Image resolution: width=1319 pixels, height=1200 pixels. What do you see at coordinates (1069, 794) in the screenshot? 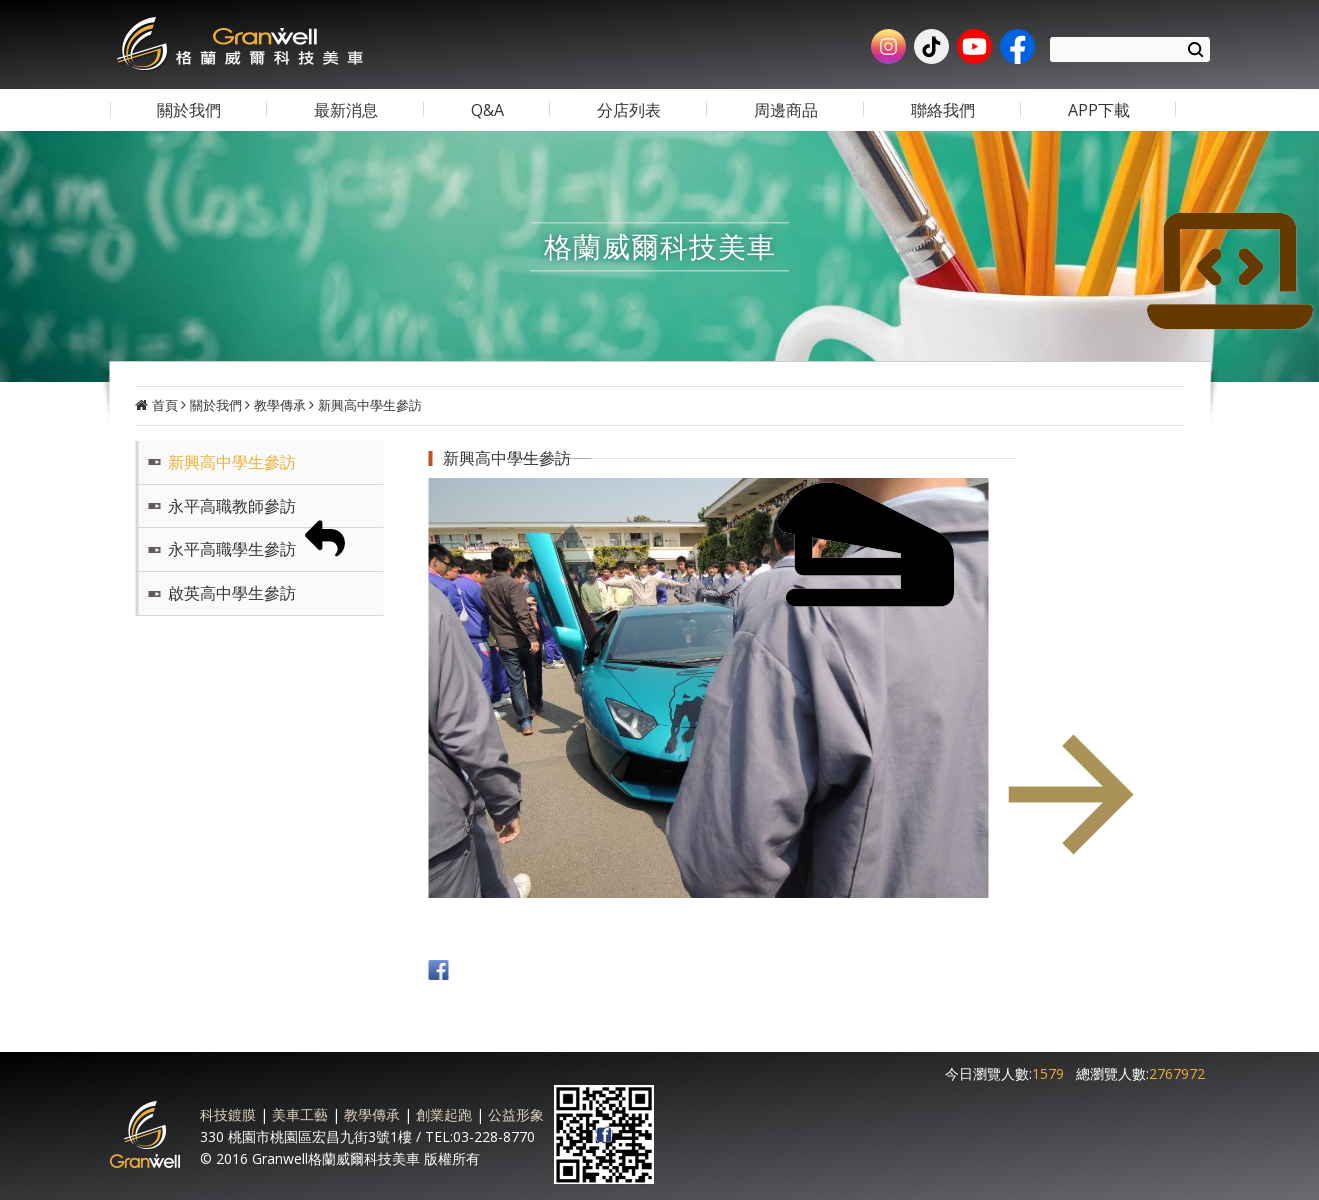
I see `navigate to the next item or screen` at bounding box center [1069, 794].